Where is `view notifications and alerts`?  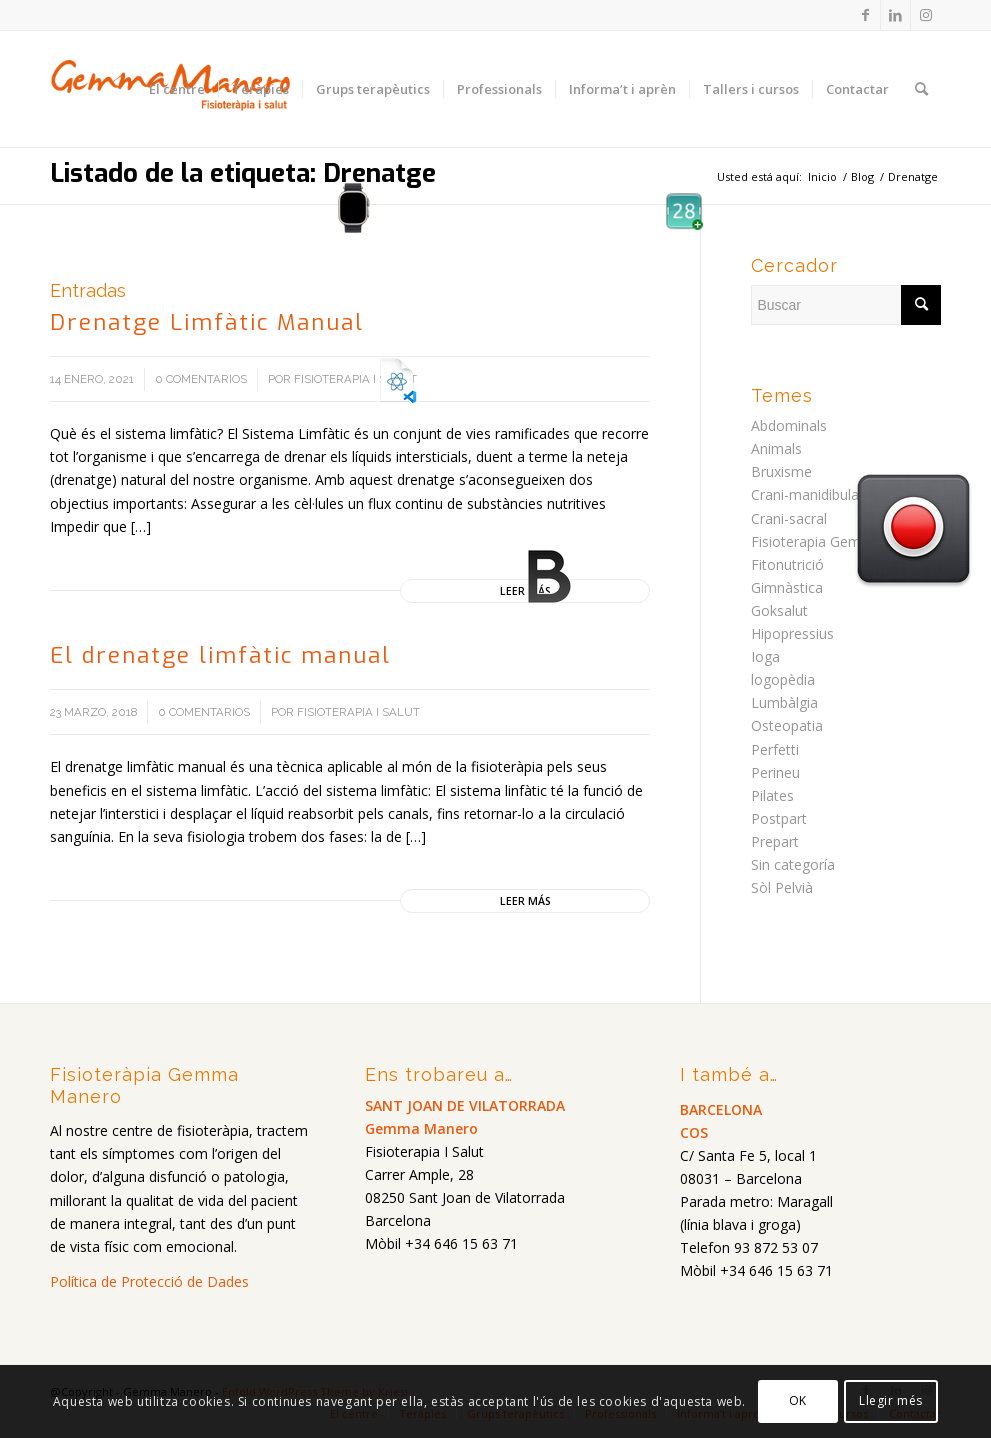
view notifications and alerts is located at coordinates (913, 530).